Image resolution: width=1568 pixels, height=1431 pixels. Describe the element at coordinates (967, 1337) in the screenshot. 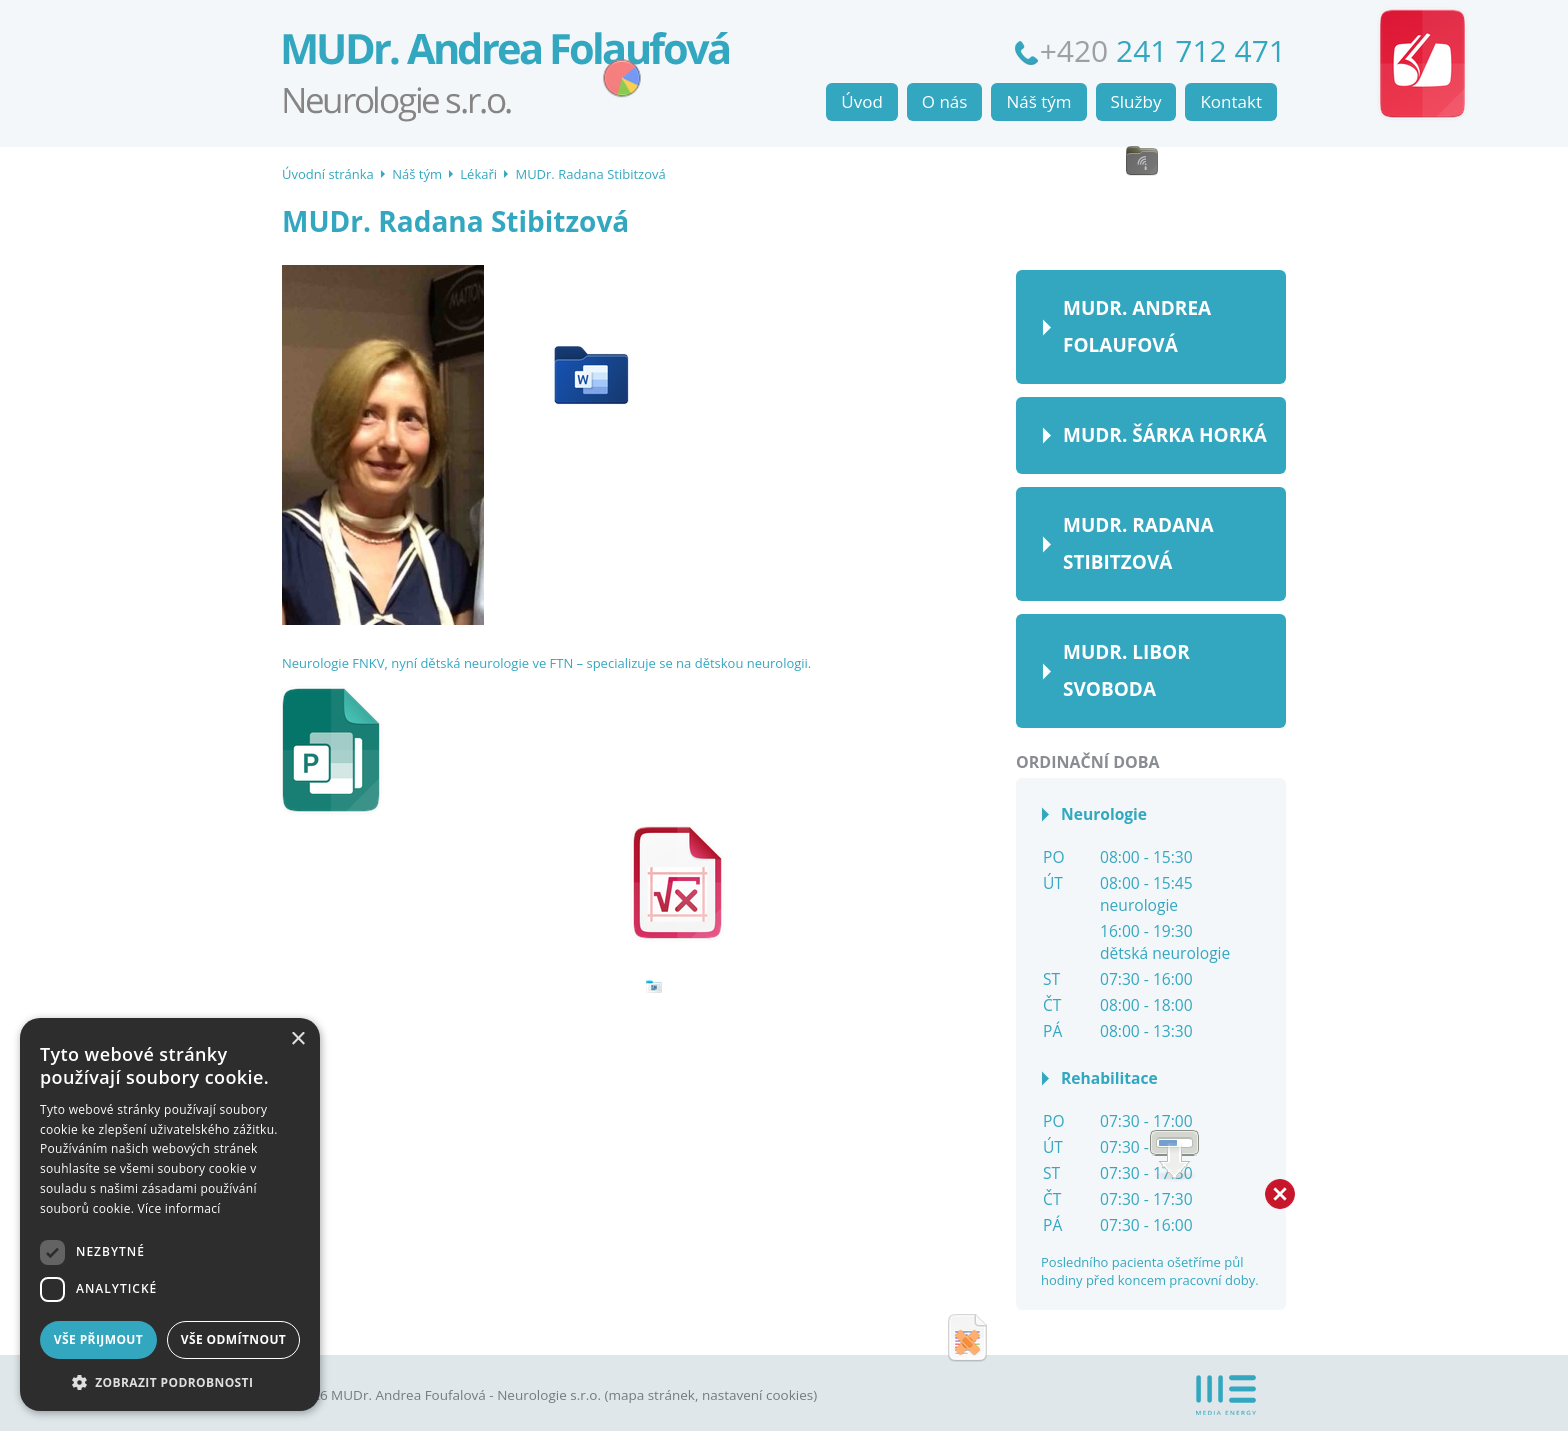

I see `a patch or diff file for code changes` at that location.